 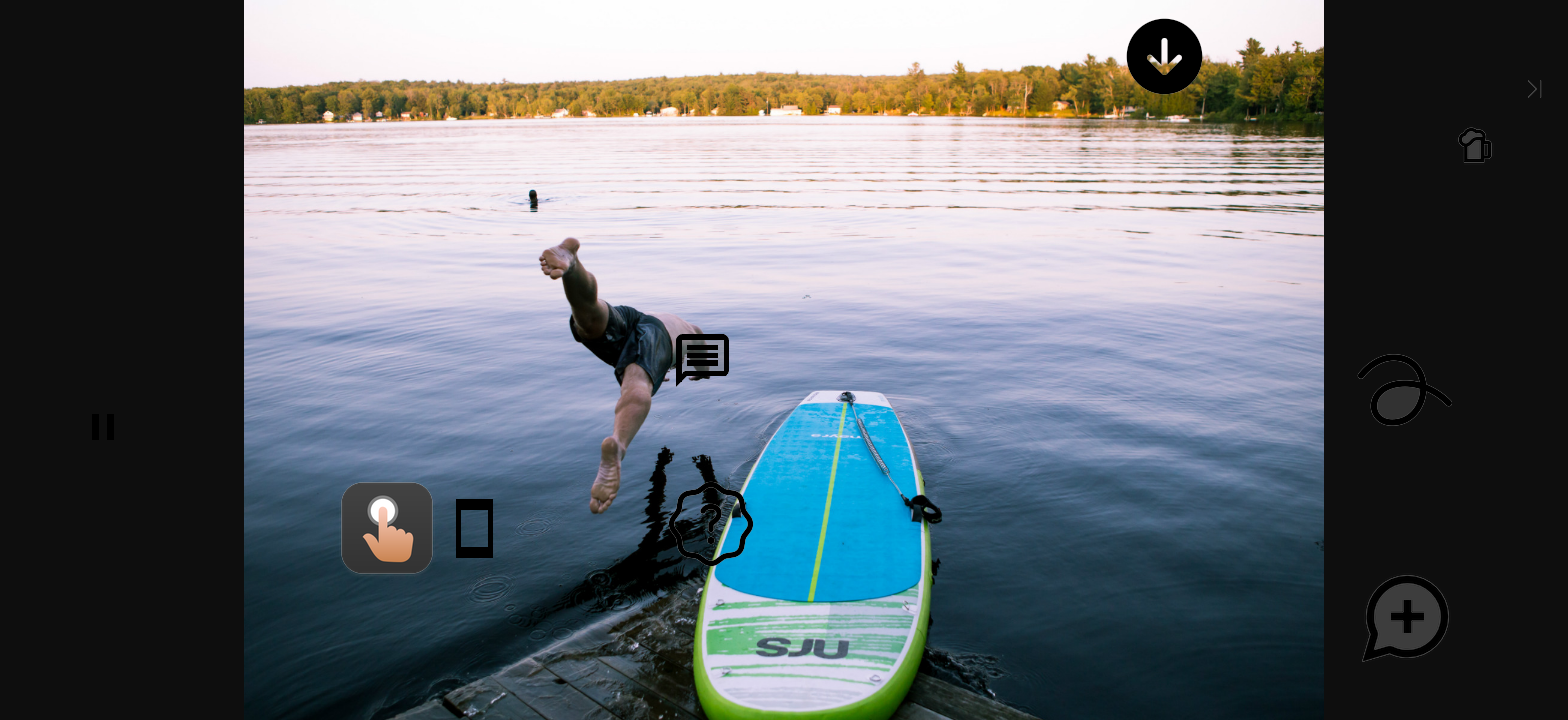 I want to click on download a file or content, so click(x=1164, y=56).